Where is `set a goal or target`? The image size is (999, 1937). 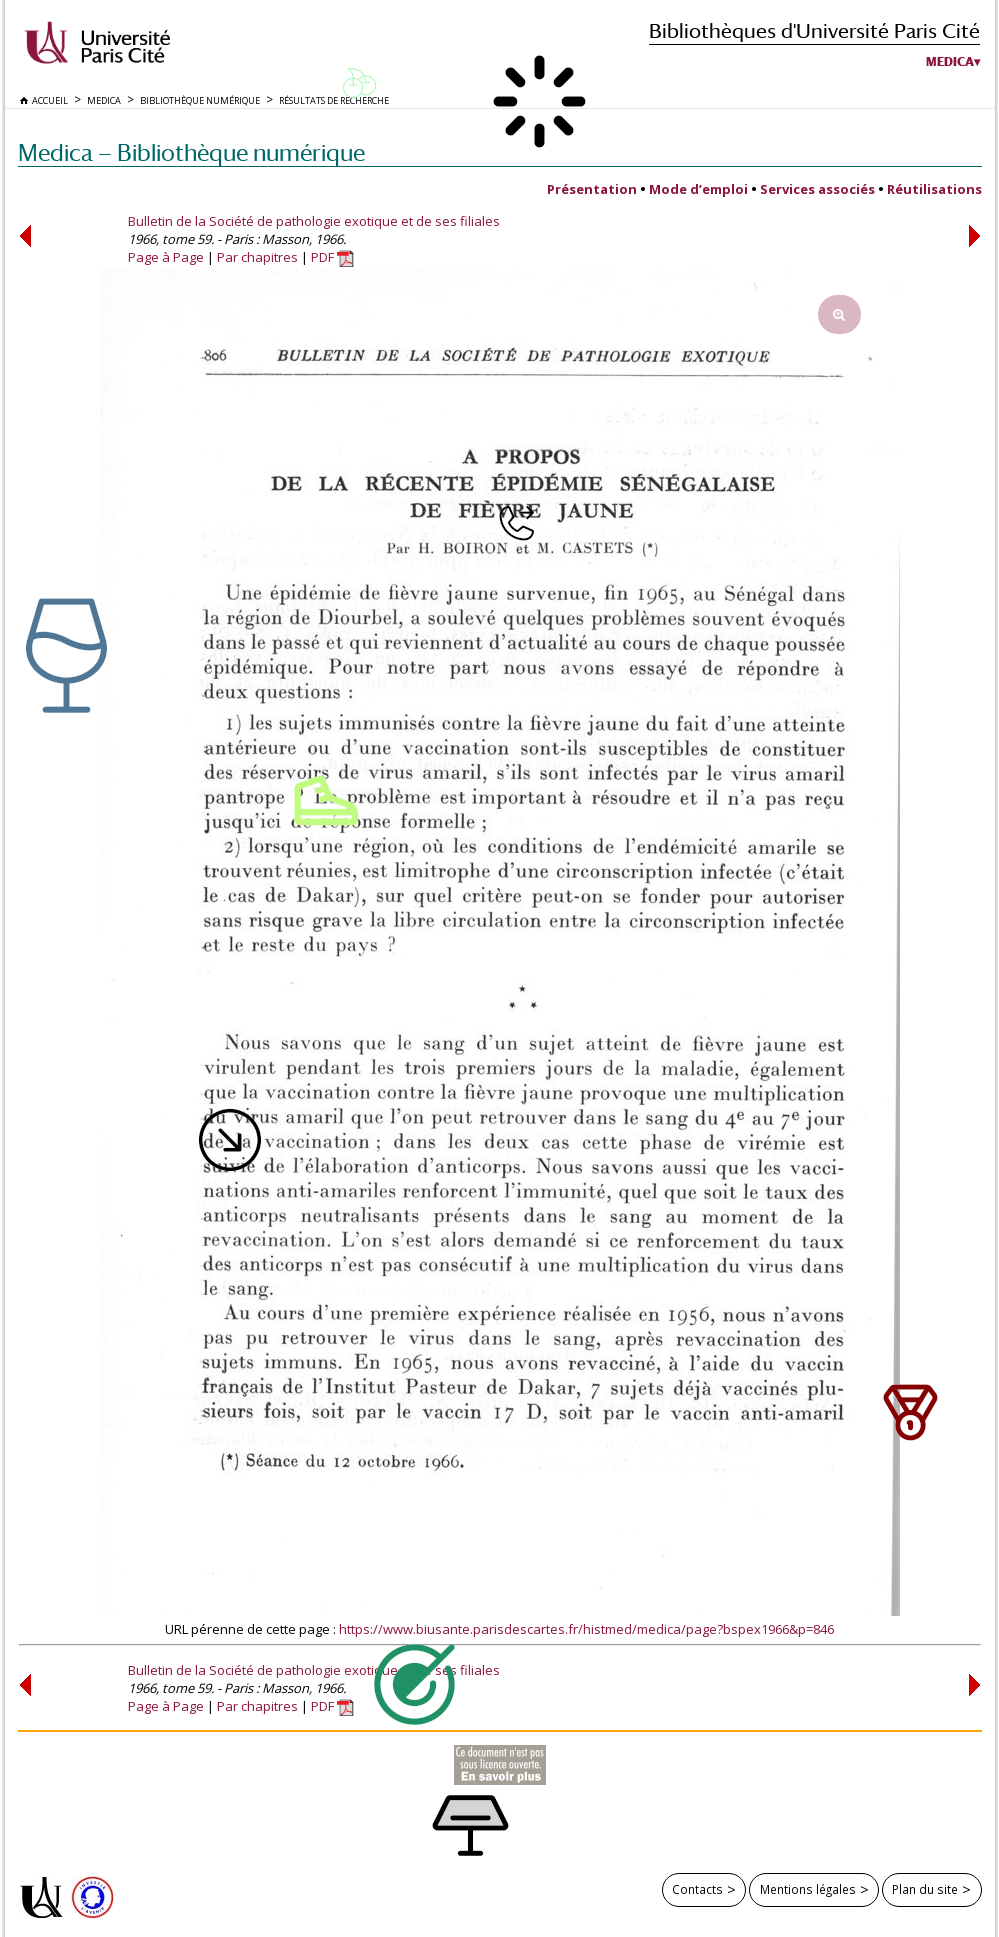 set a goal or target is located at coordinates (414, 1684).